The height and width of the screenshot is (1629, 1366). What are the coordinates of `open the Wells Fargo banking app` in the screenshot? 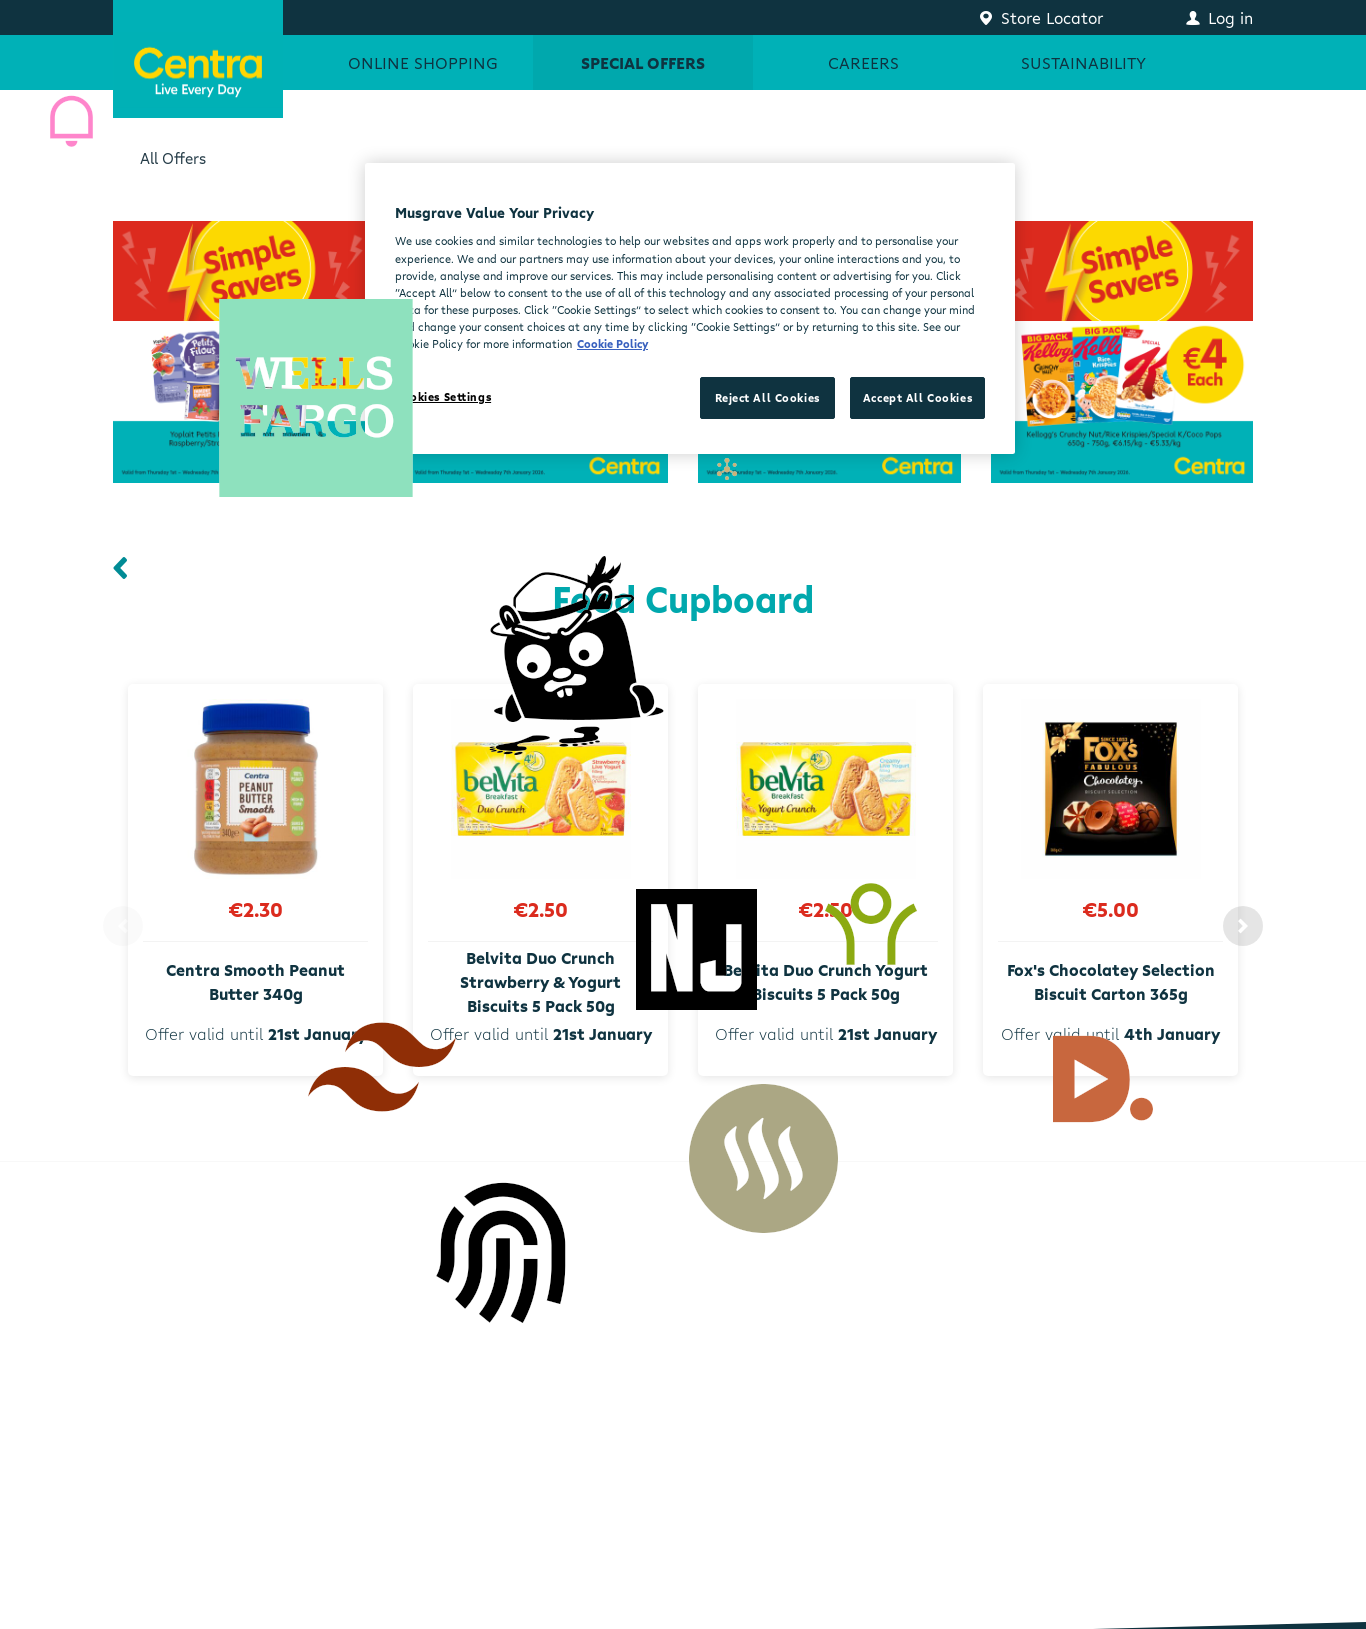 It's located at (316, 398).